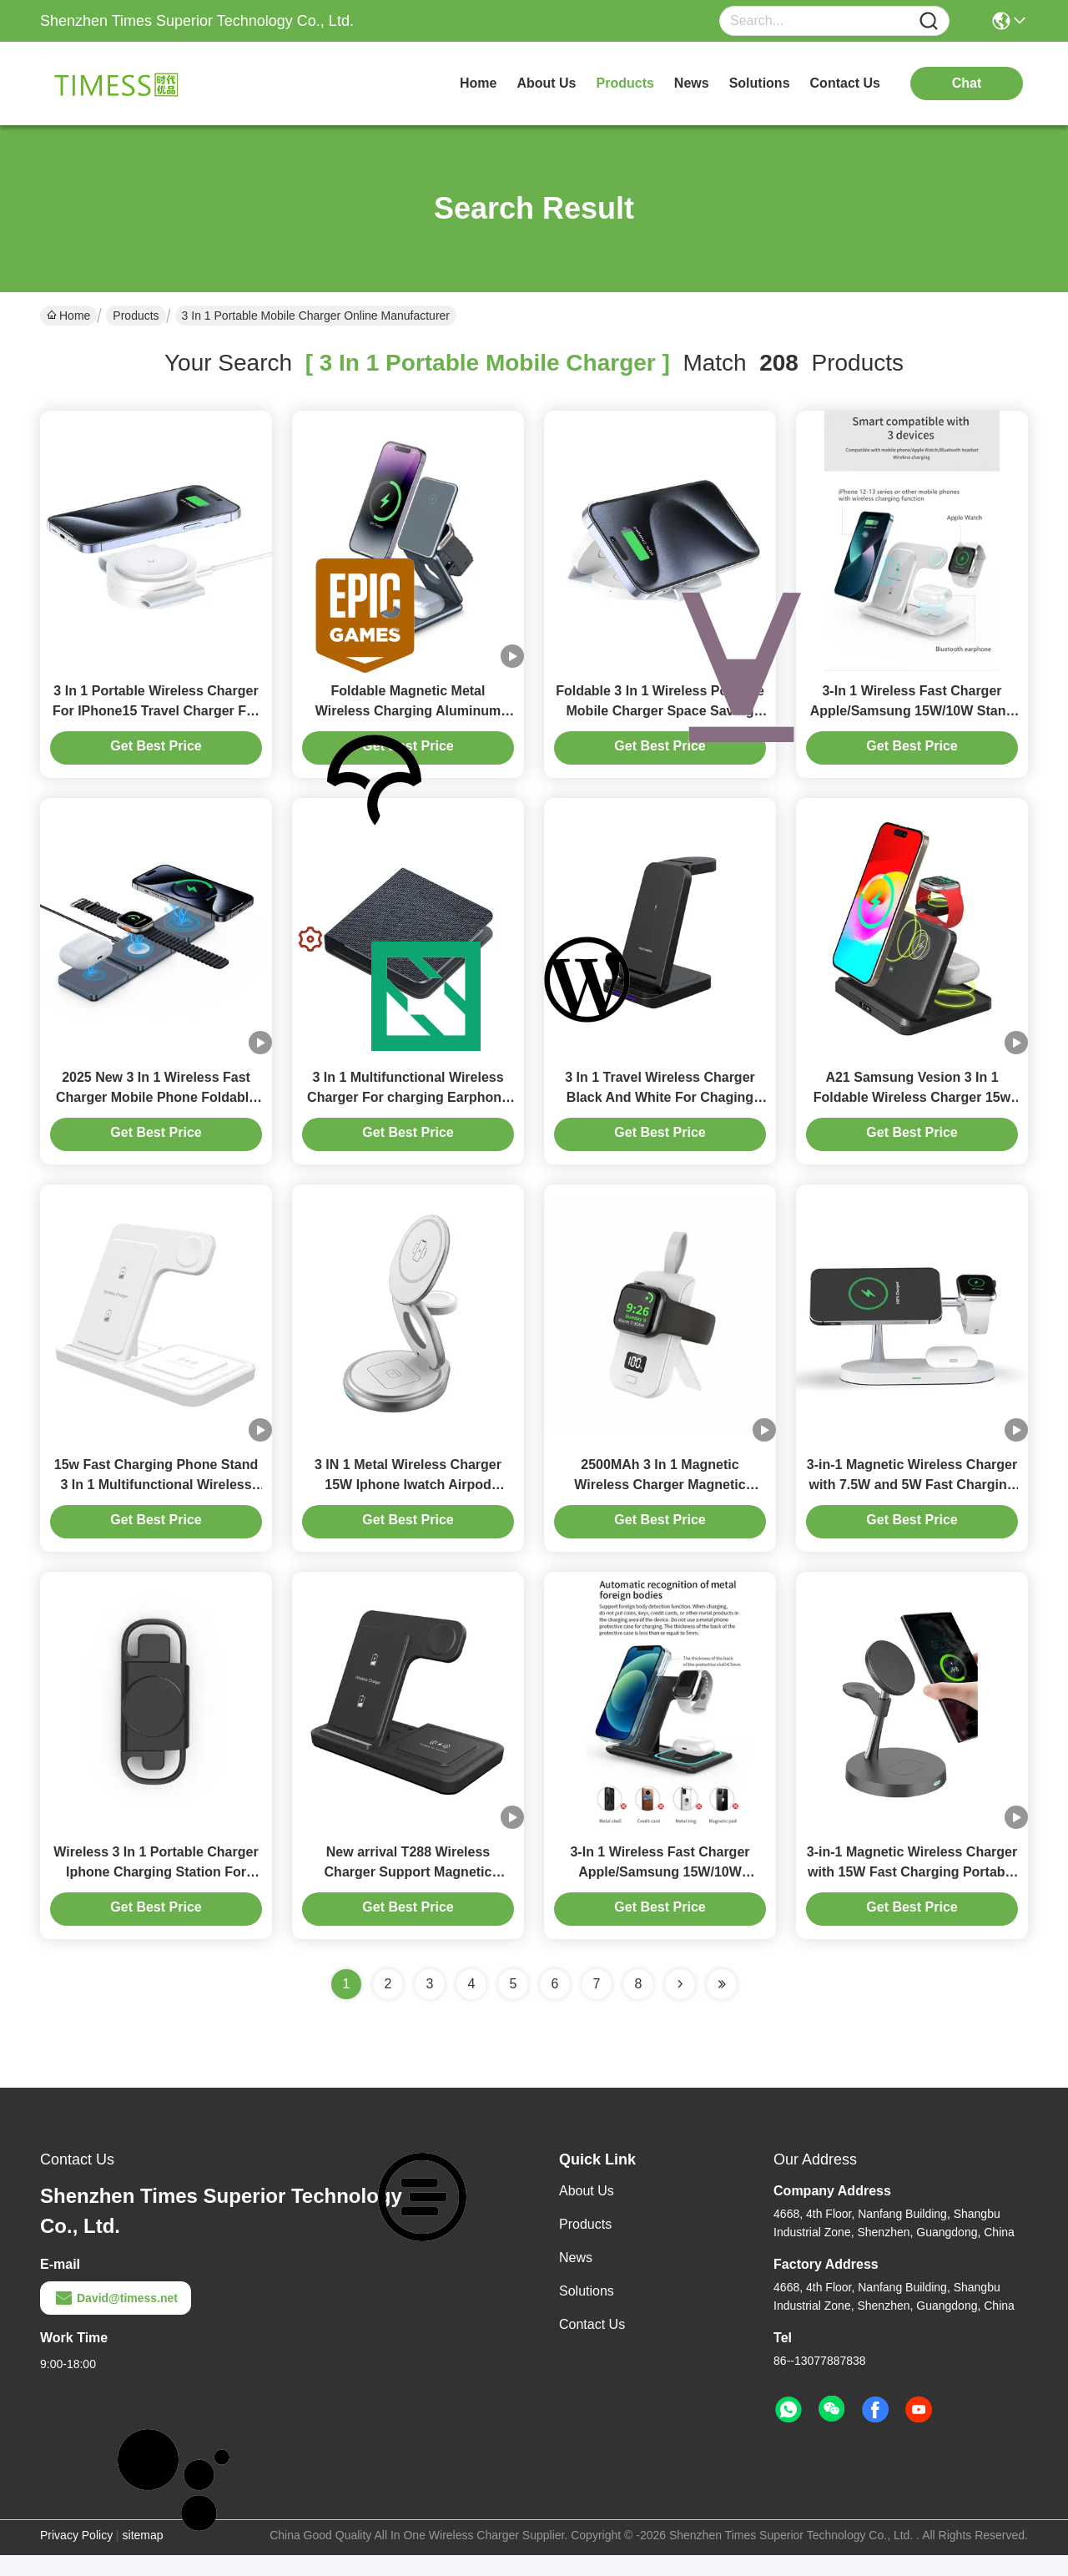 The image size is (1068, 2576). What do you see at coordinates (374, 780) in the screenshot?
I see `link to Codecov code coverage service` at bounding box center [374, 780].